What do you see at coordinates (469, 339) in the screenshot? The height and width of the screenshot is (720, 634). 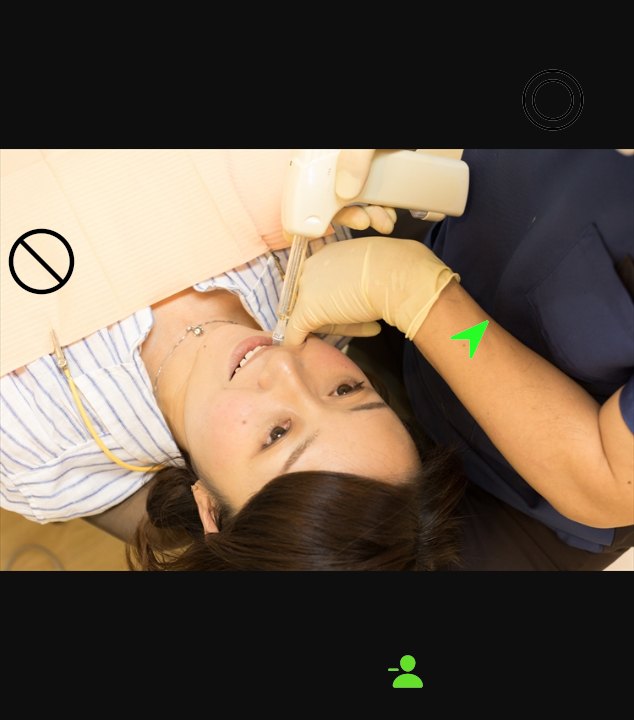 I see `get directions to current destination` at bounding box center [469, 339].